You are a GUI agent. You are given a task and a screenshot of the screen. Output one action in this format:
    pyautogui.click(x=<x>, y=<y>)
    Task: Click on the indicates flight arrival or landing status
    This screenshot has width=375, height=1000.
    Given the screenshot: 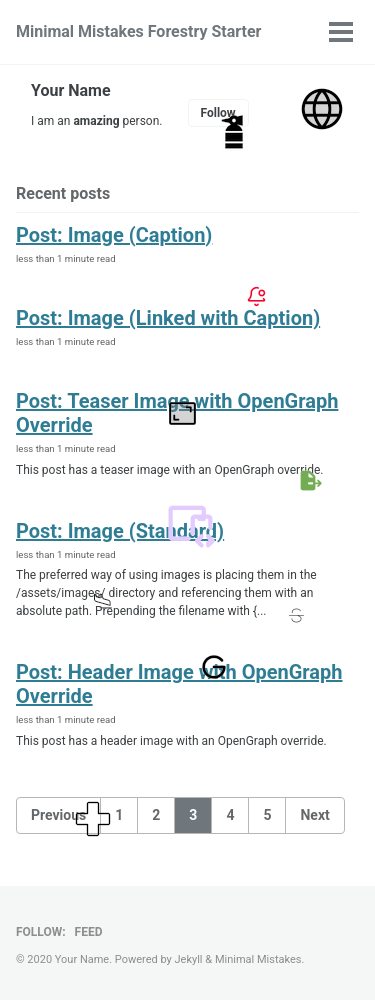 What is the action you would take?
    pyautogui.click(x=102, y=601)
    